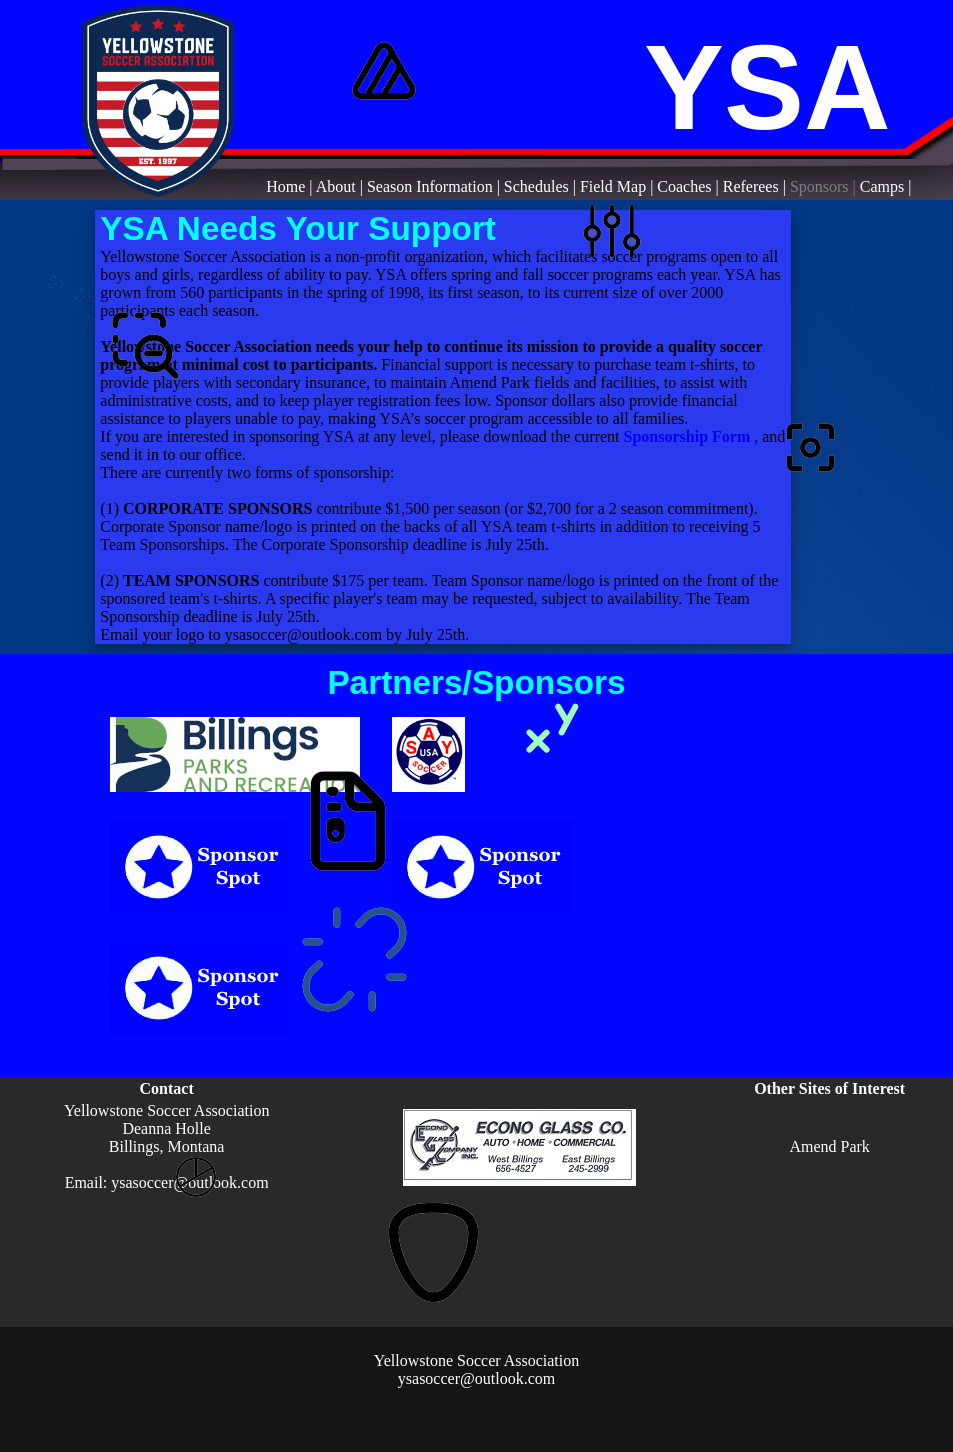 Image resolution: width=953 pixels, height=1452 pixels. I want to click on compress or zip files, so click(348, 821).